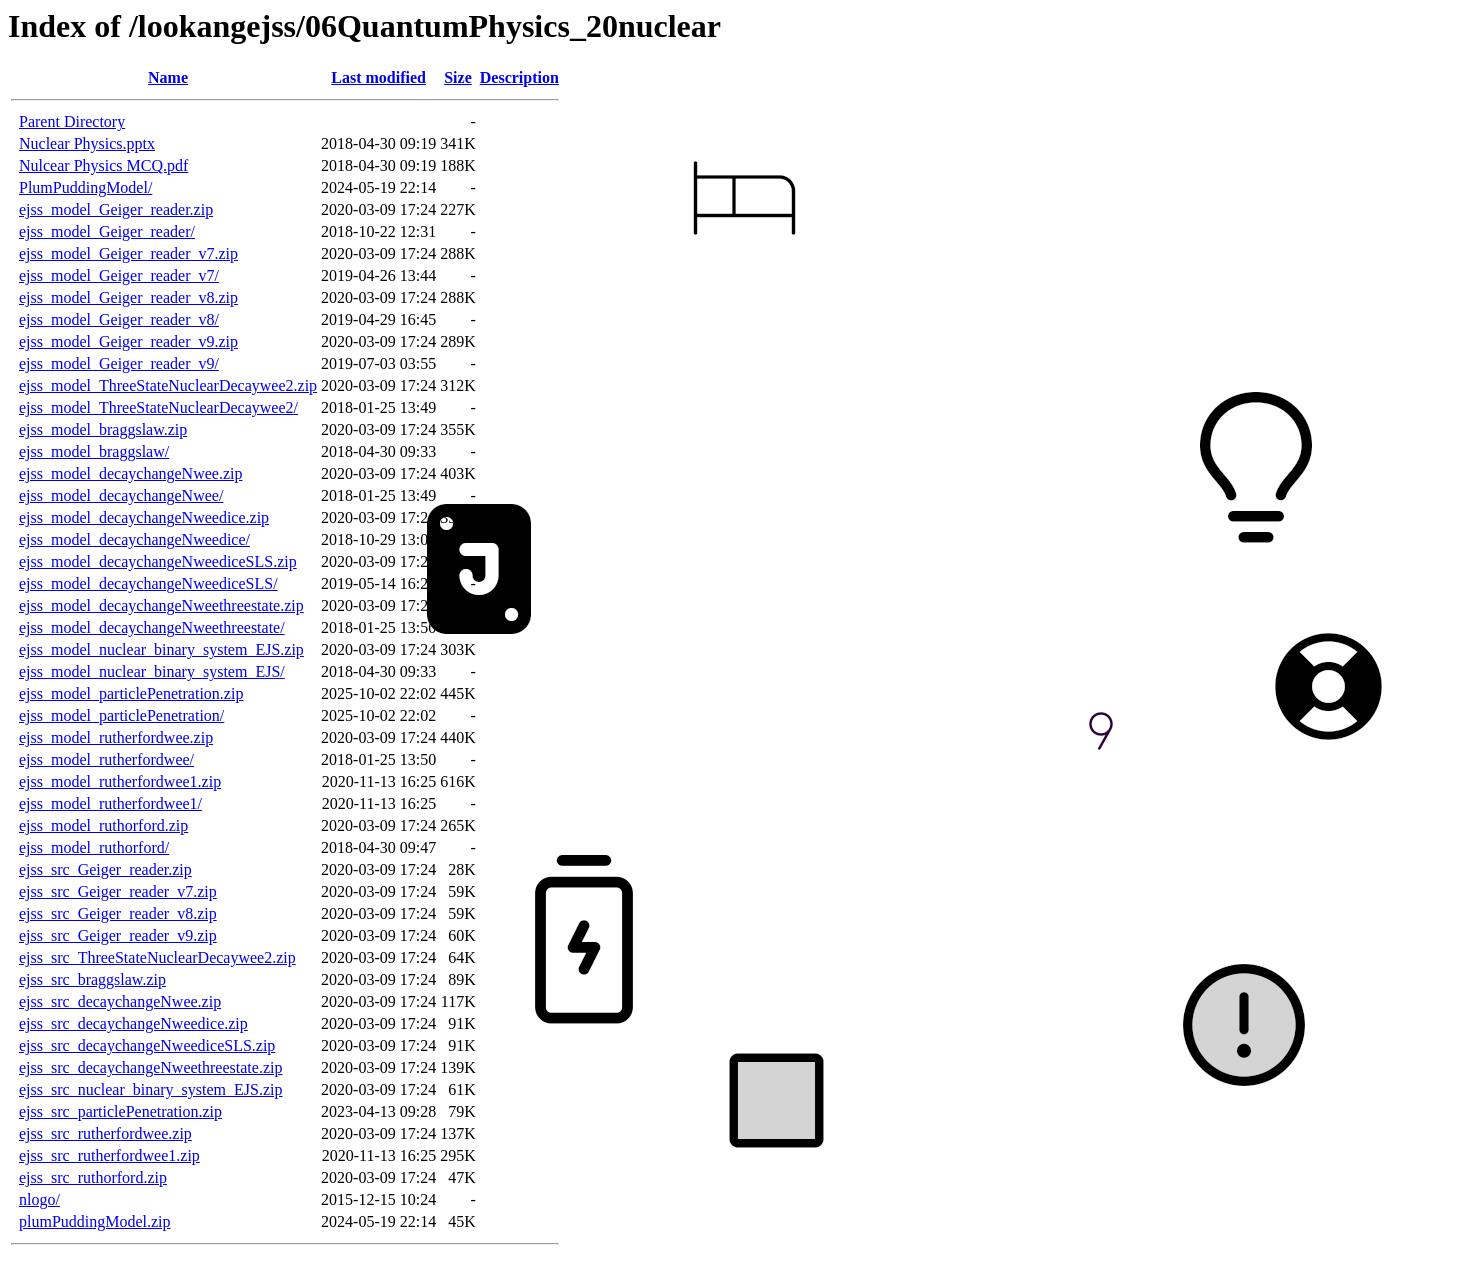  What do you see at coordinates (479, 569) in the screenshot?
I see `jack playing card in a card game app` at bounding box center [479, 569].